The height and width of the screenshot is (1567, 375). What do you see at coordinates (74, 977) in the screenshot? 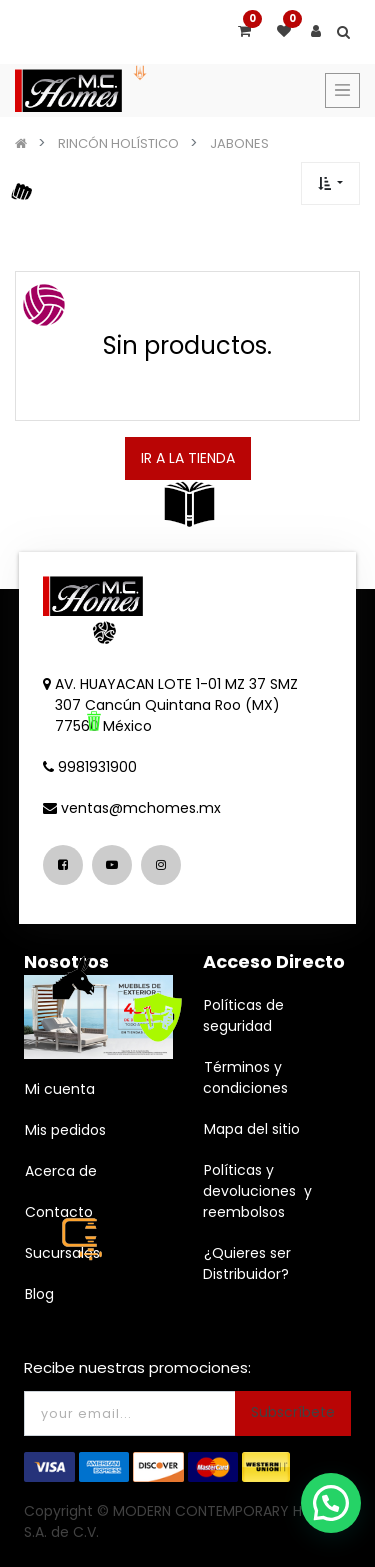
I see `represents a donkey character or unit in a game` at bounding box center [74, 977].